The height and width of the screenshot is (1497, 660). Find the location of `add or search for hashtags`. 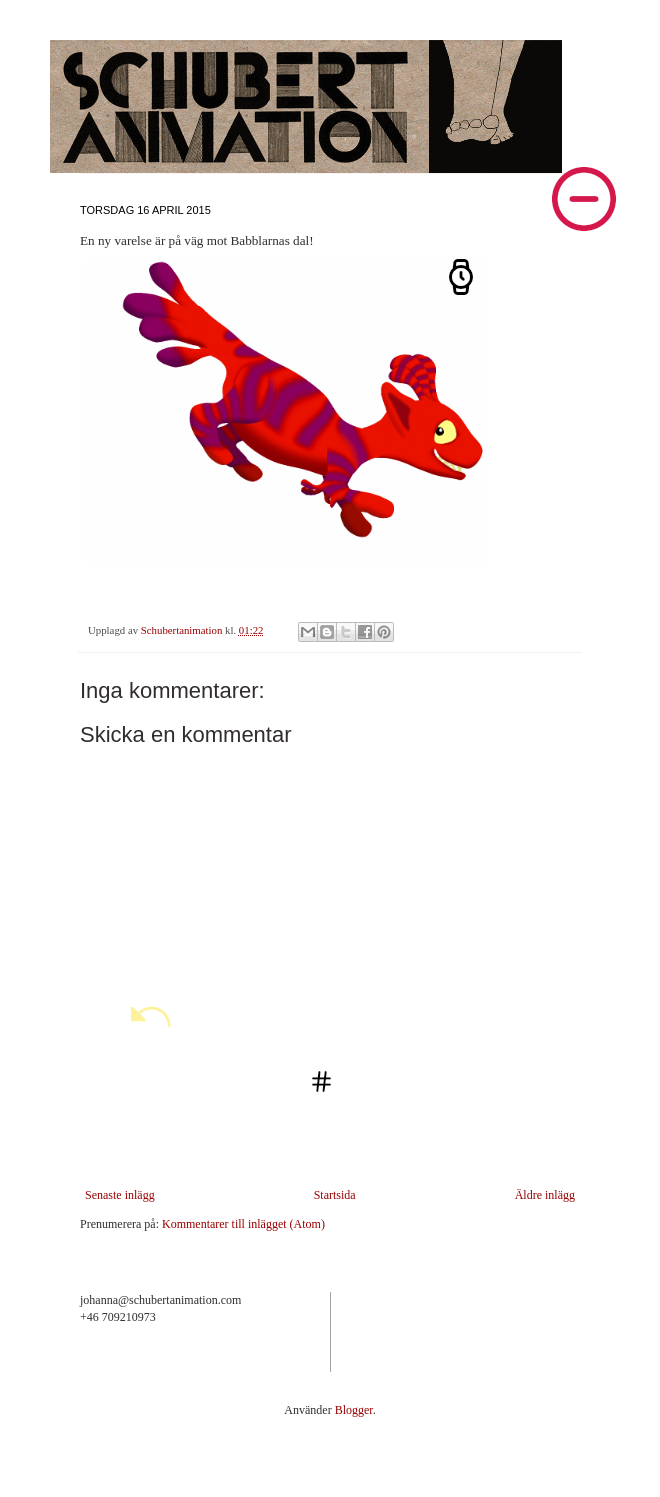

add or search for hashtags is located at coordinates (321, 1081).